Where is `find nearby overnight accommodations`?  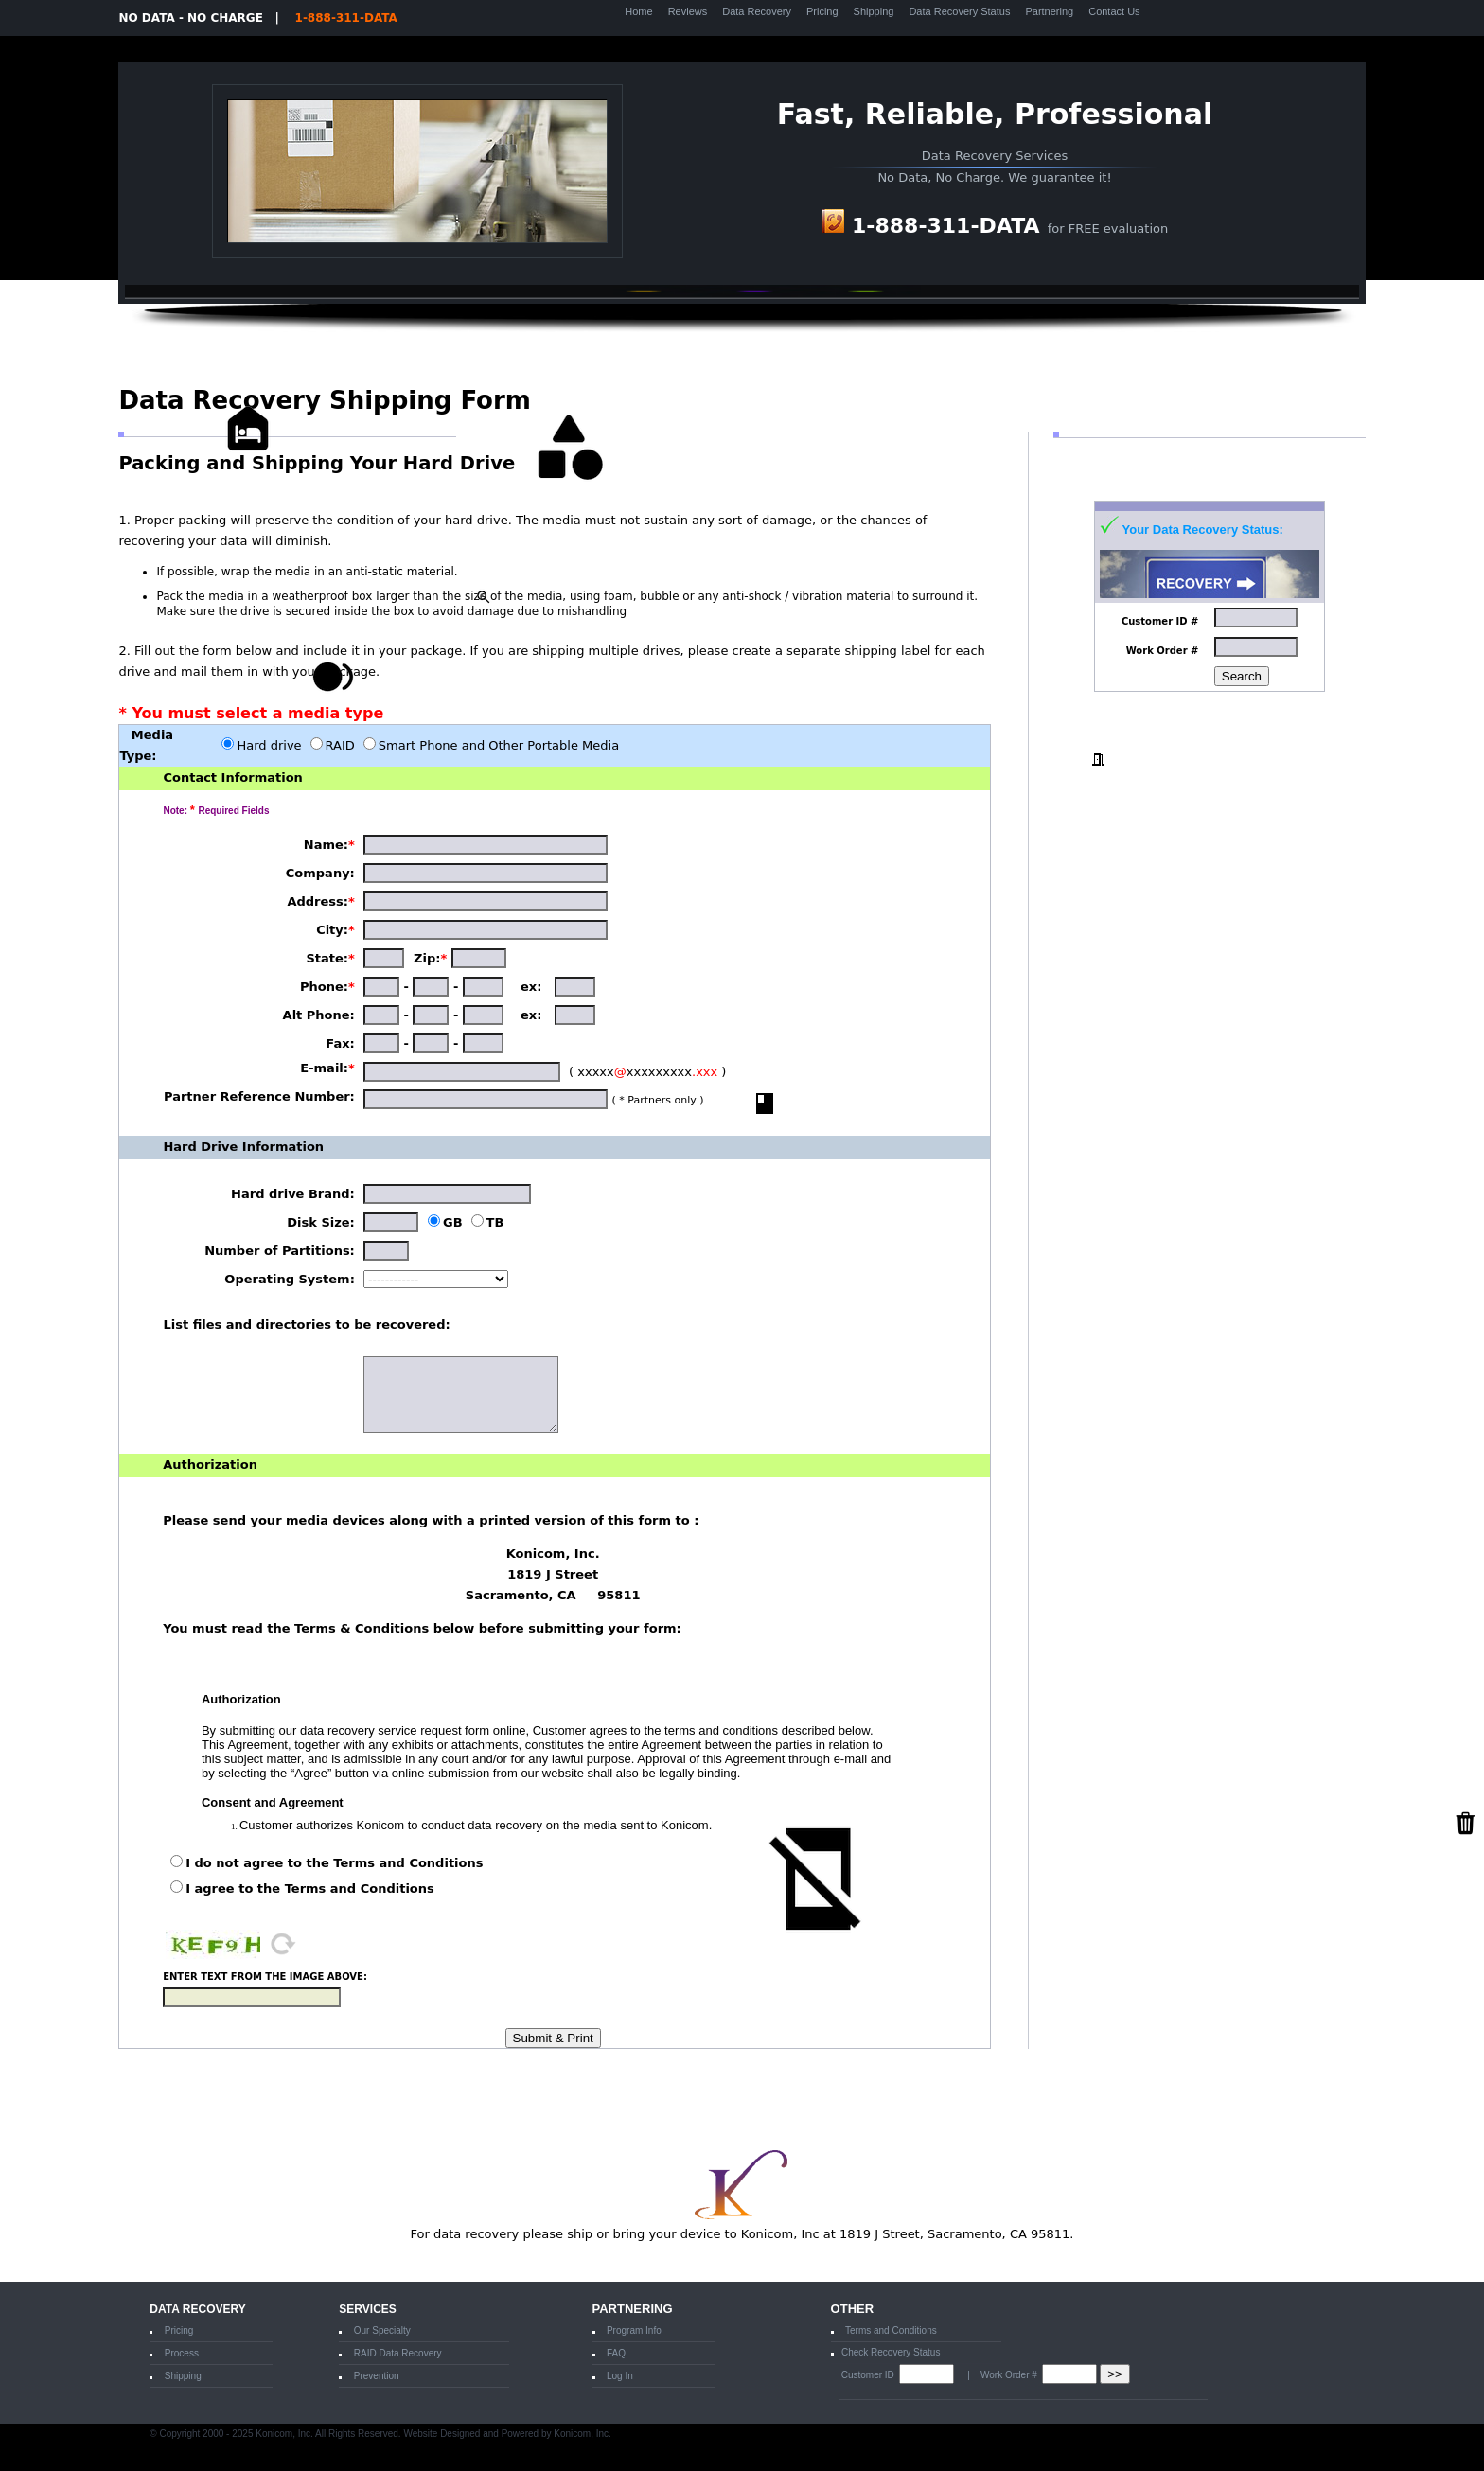 find nearby overnight accommodations is located at coordinates (248, 428).